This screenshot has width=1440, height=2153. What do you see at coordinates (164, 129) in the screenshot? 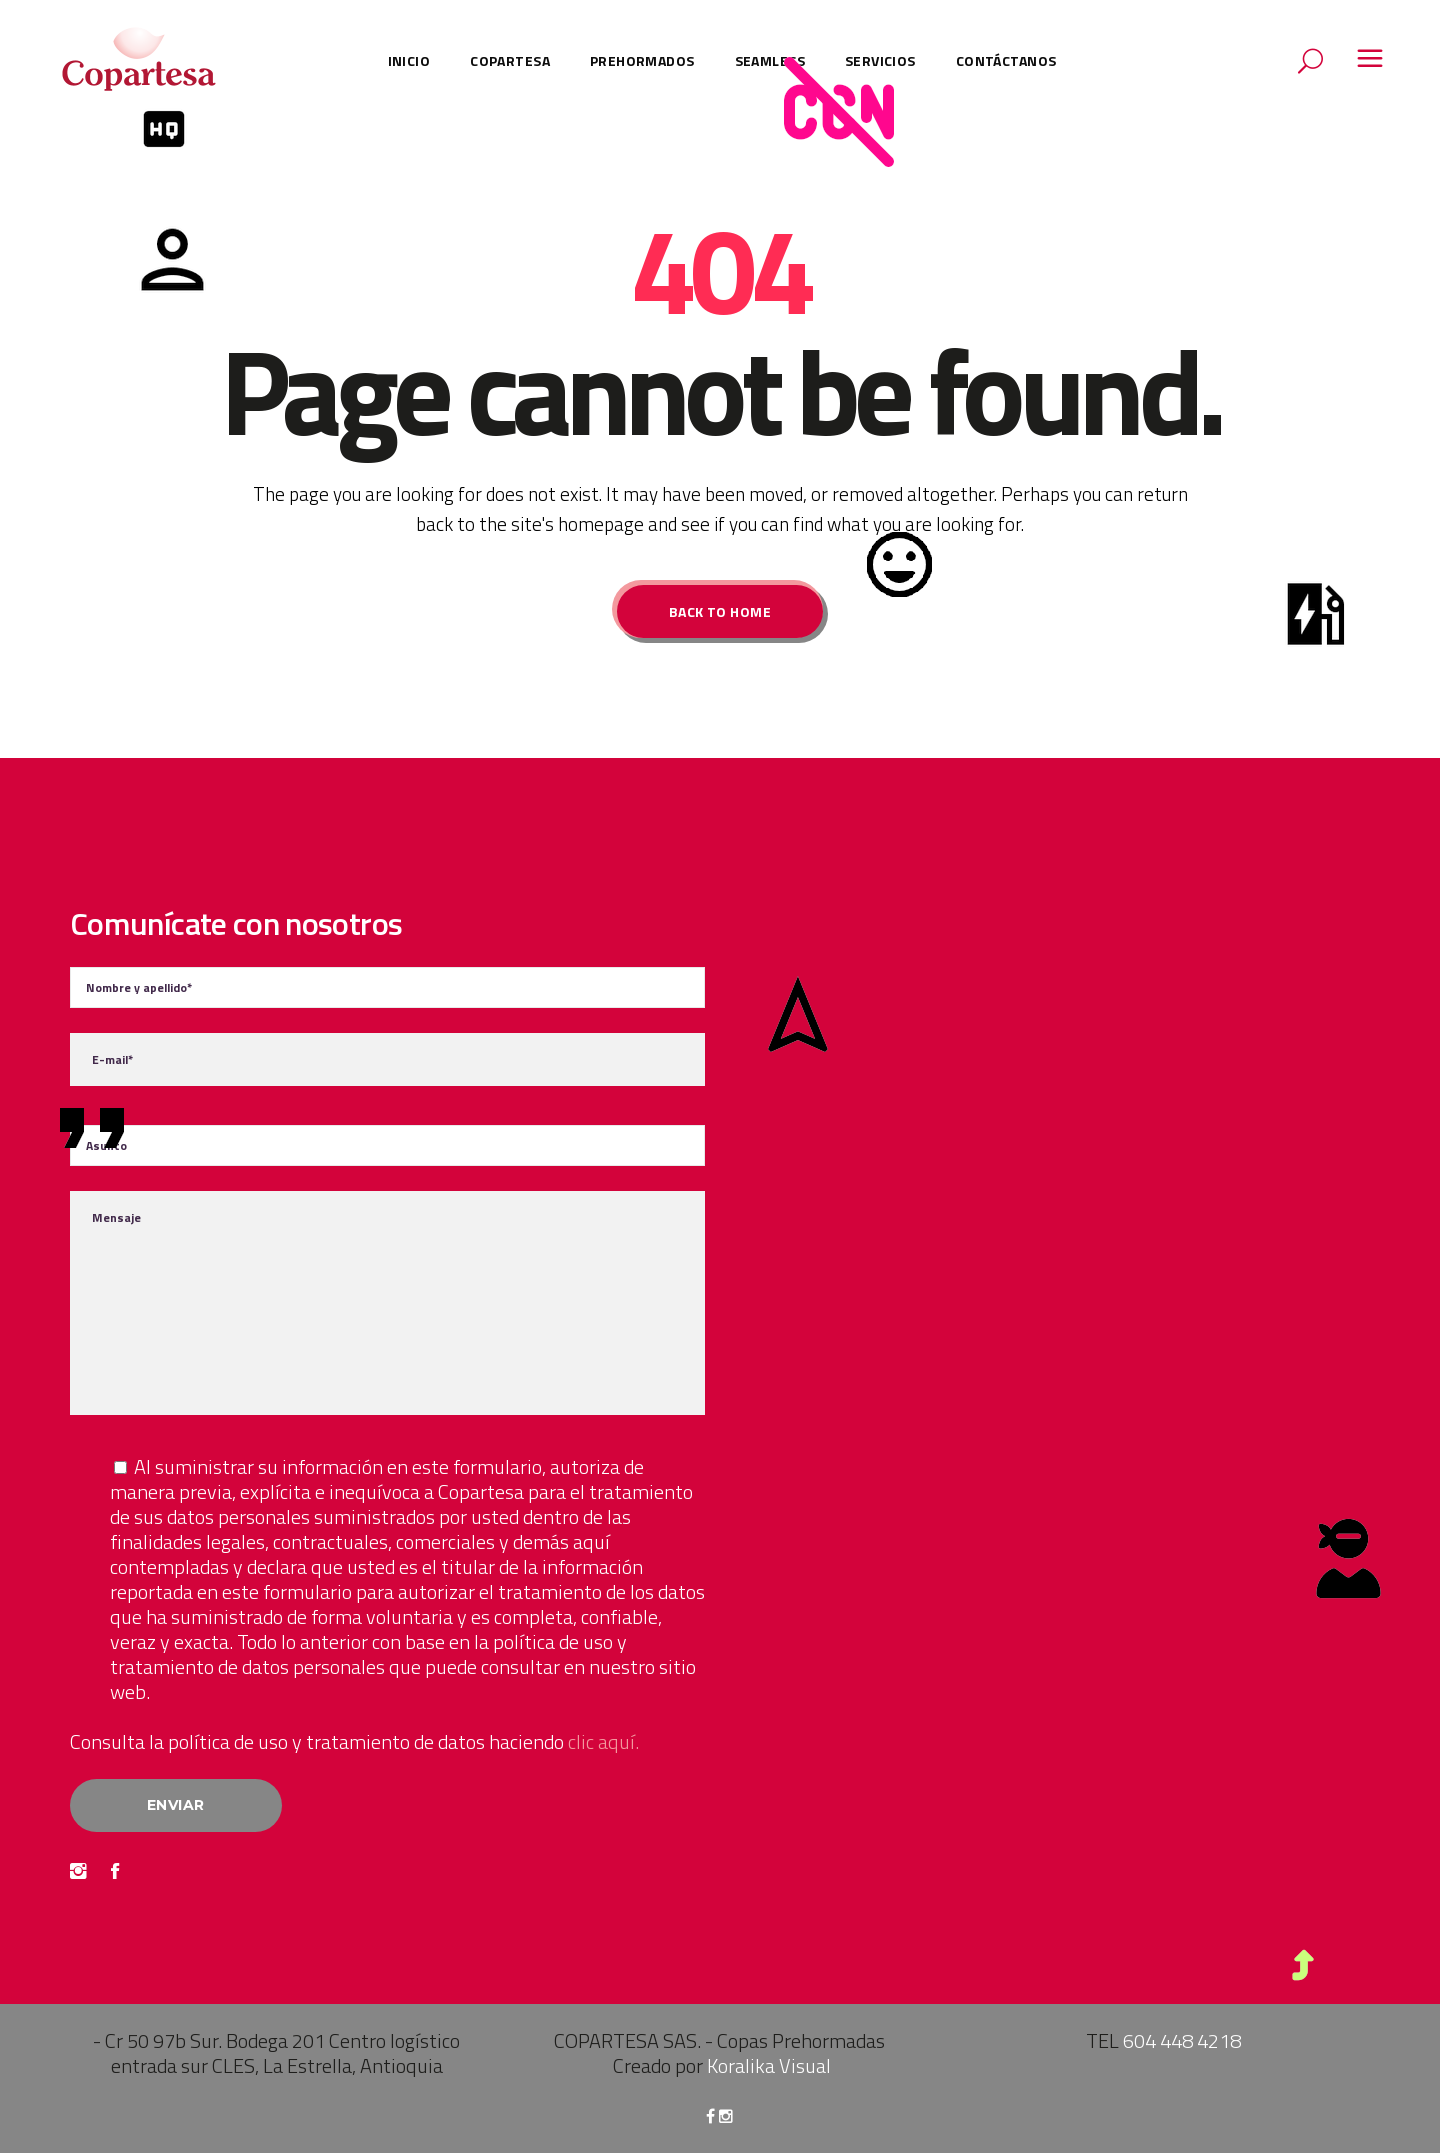
I see `switch to high quality playback mode` at bounding box center [164, 129].